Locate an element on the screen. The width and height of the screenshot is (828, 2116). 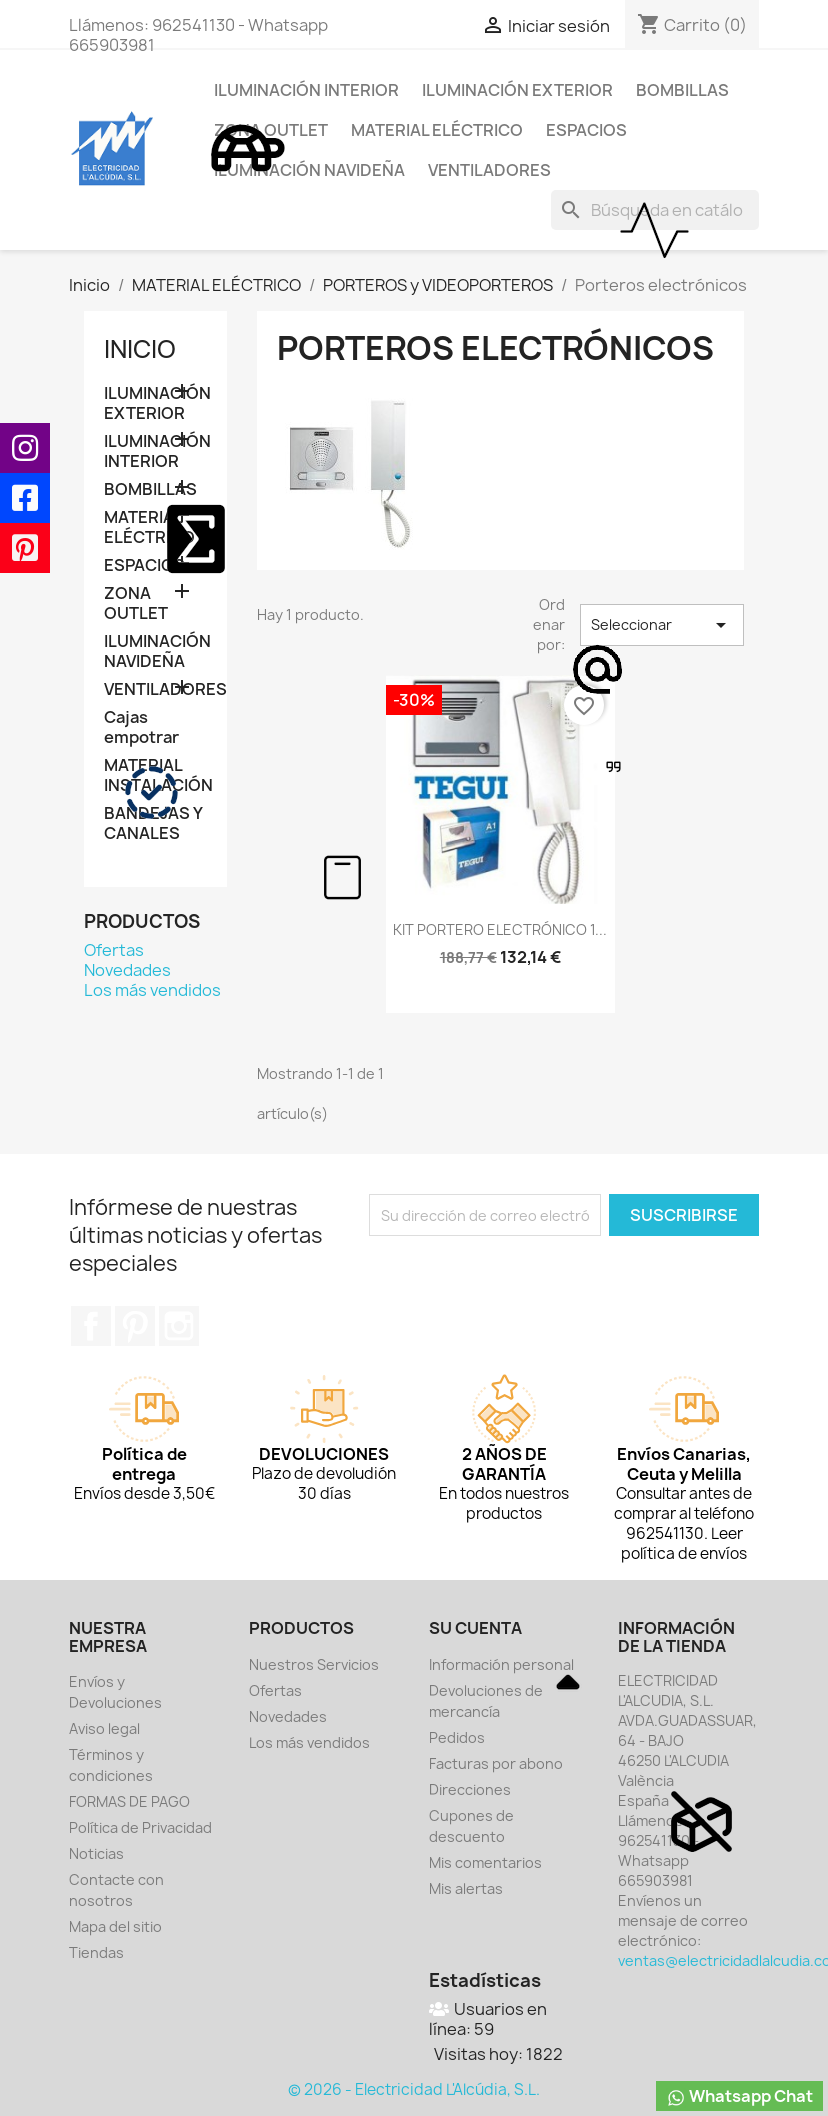
enter or view email address is located at coordinates (597, 669).